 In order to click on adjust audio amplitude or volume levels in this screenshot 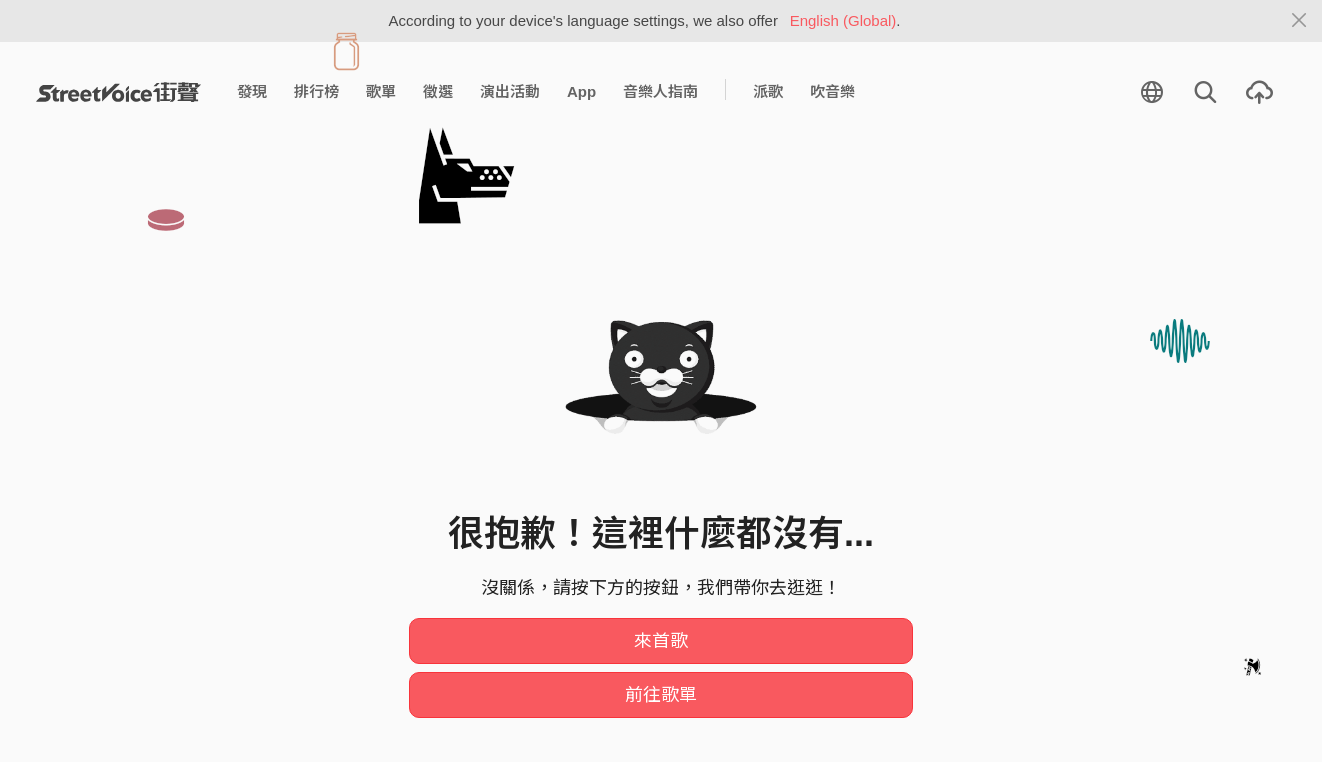, I will do `click(1180, 341)`.